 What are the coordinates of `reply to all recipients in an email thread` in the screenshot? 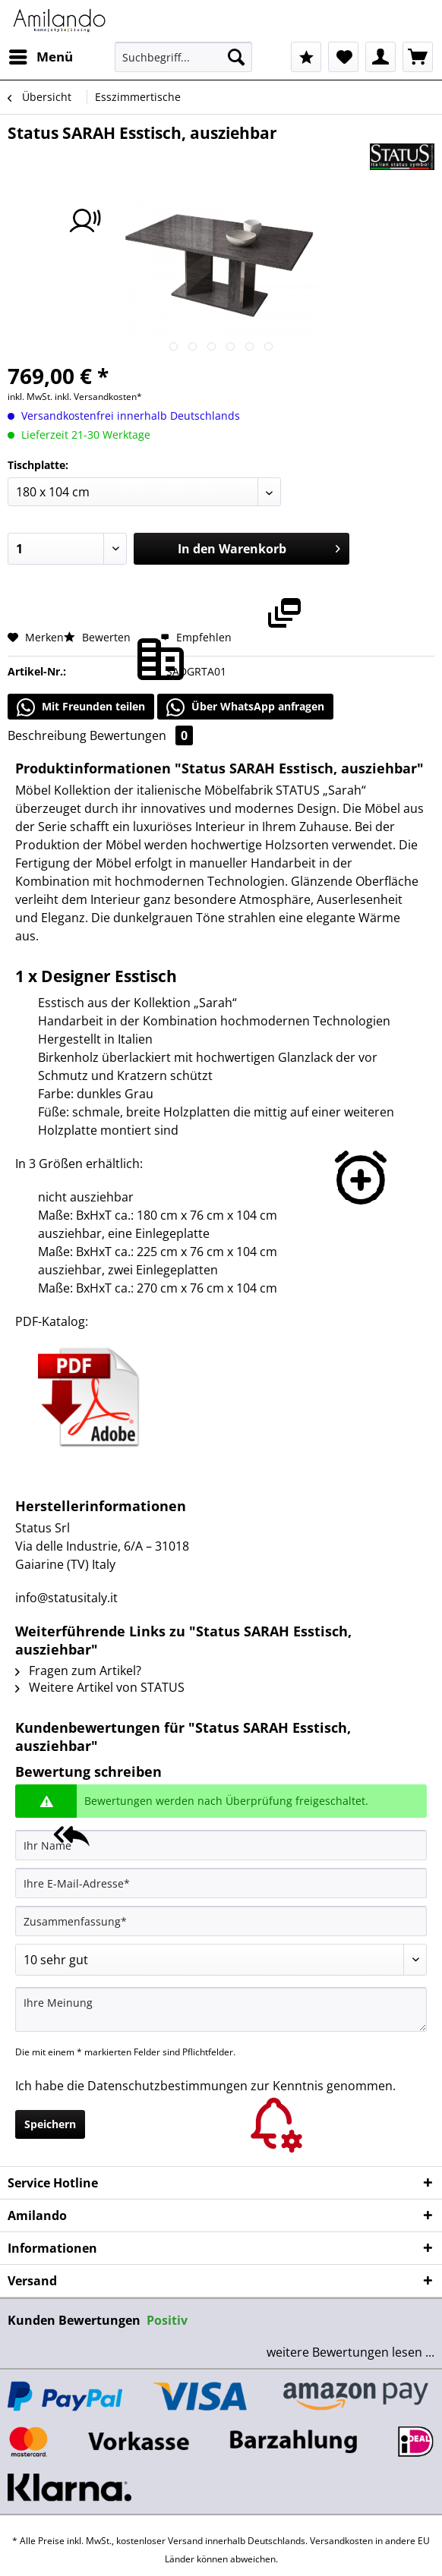 It's located at (71, 1834).